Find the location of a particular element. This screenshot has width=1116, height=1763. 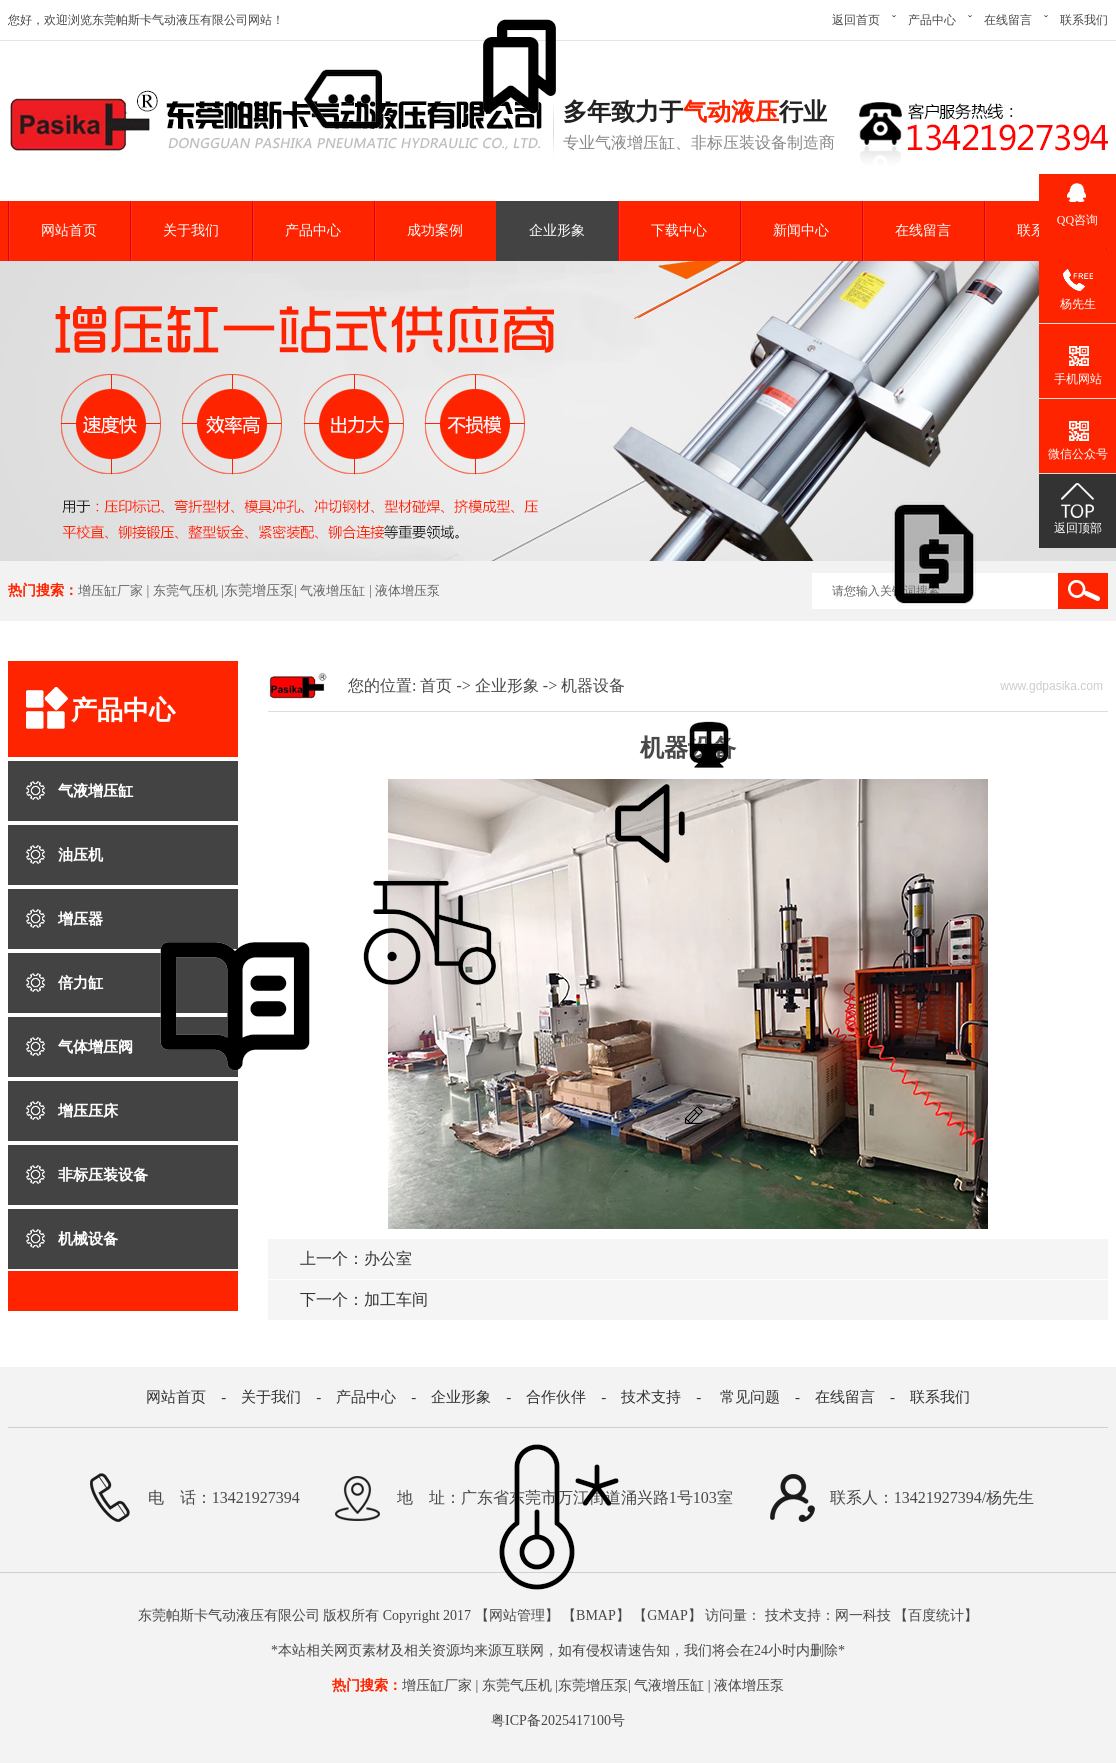

edit text or content is located at coordinates (693, 1115).